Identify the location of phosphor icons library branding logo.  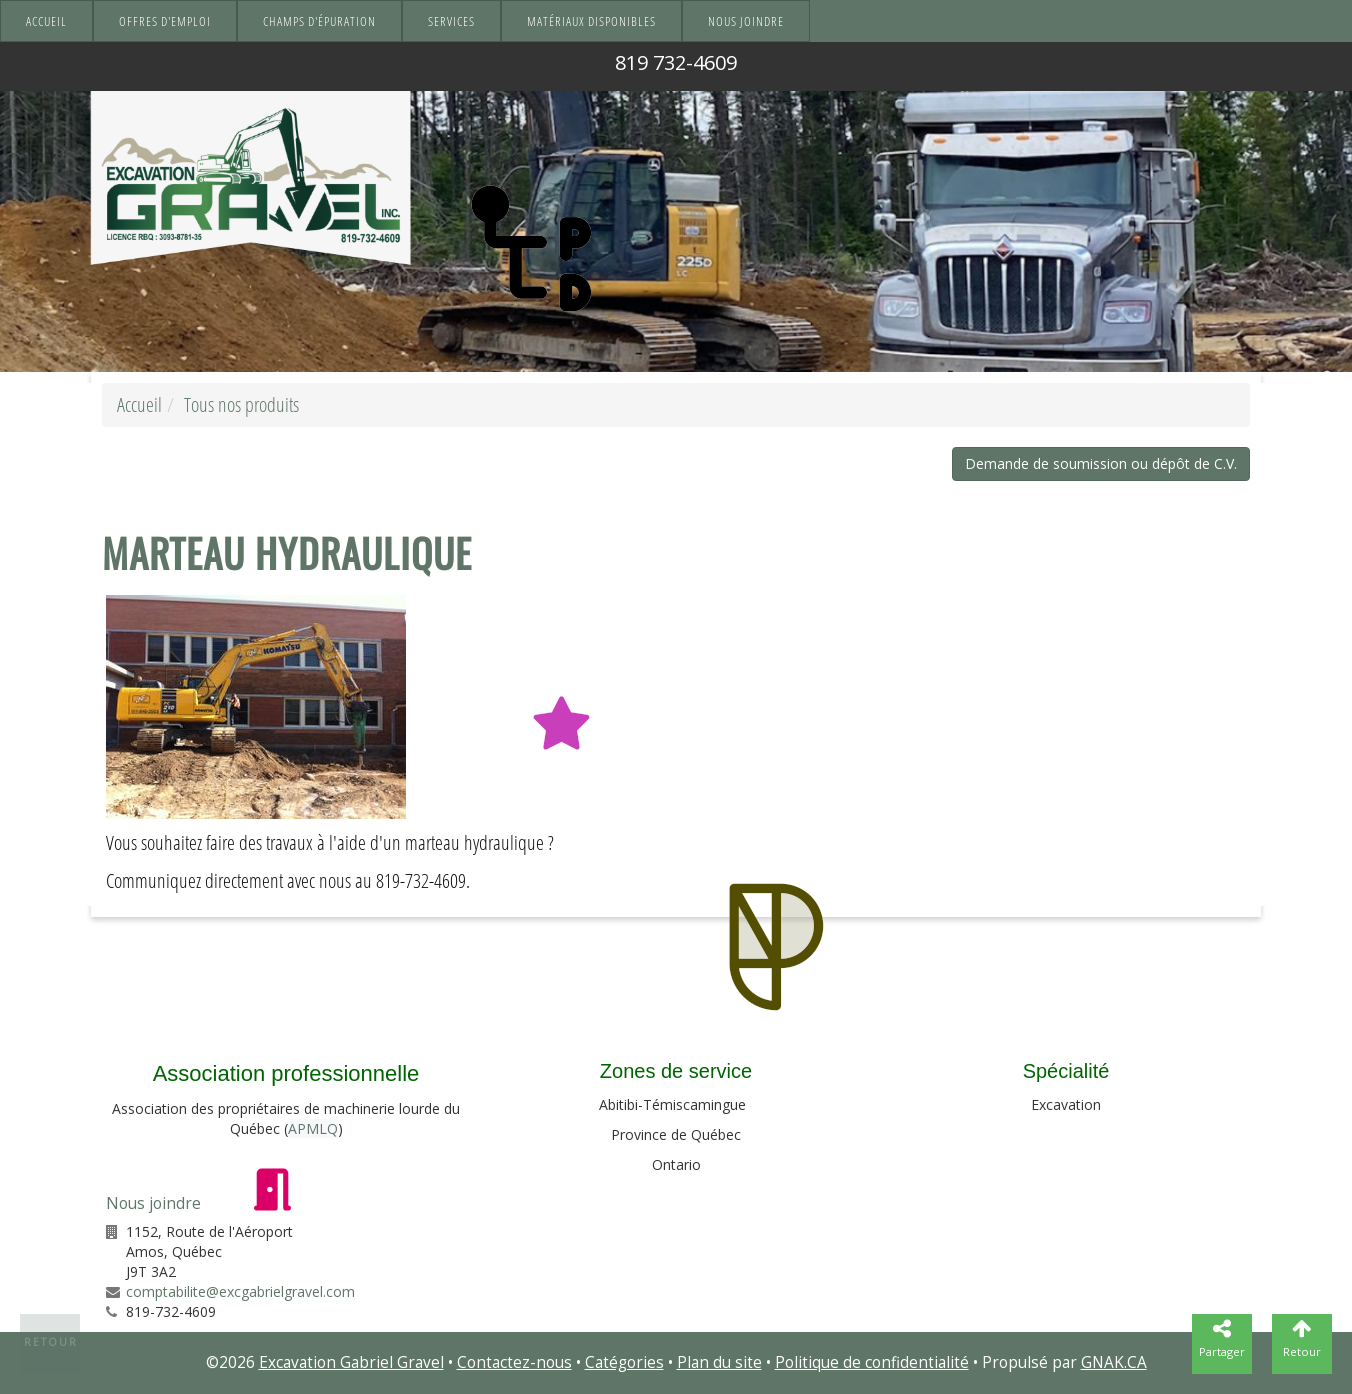
(767, 940).